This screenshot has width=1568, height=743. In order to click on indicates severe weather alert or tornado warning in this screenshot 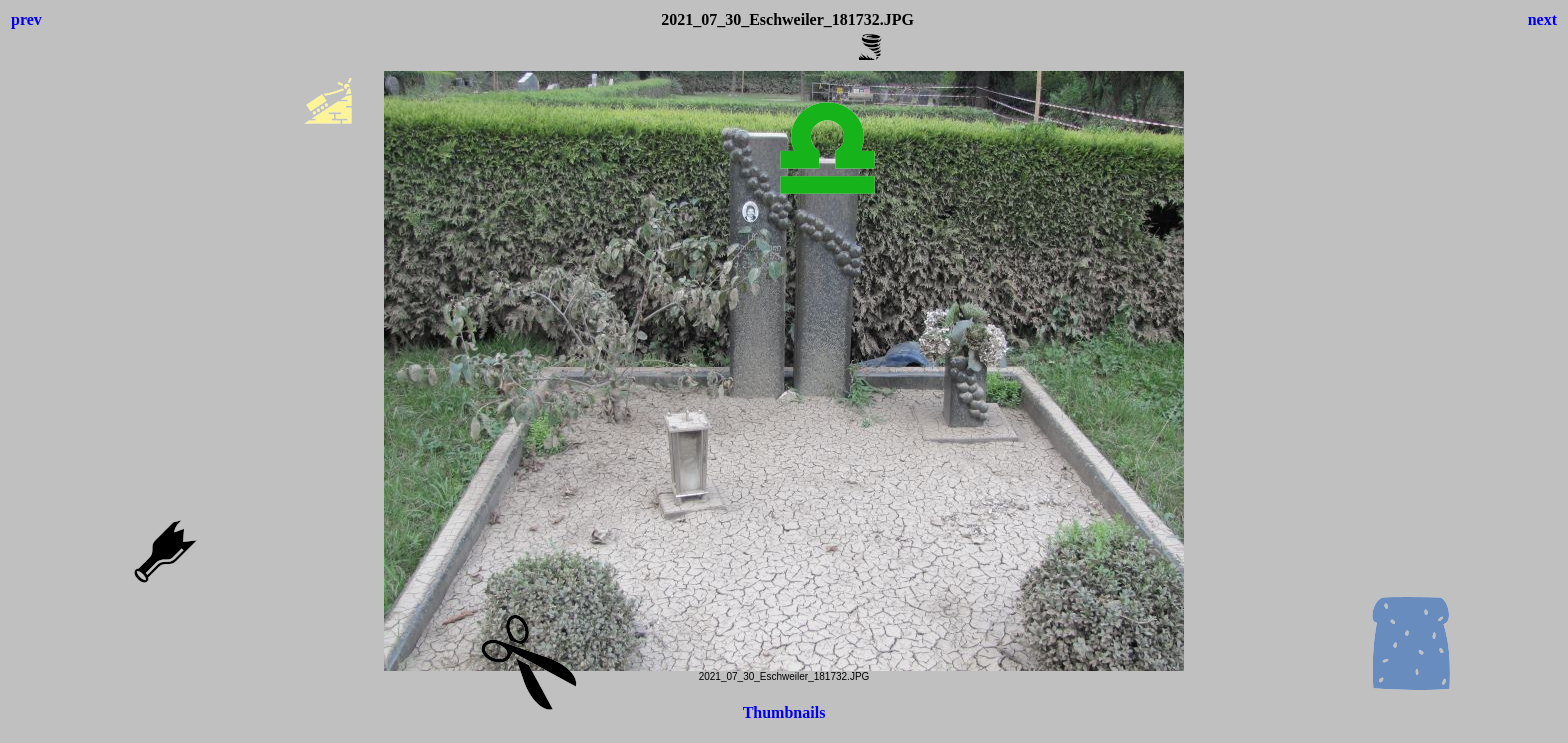, I will do `click(872, 47)`.